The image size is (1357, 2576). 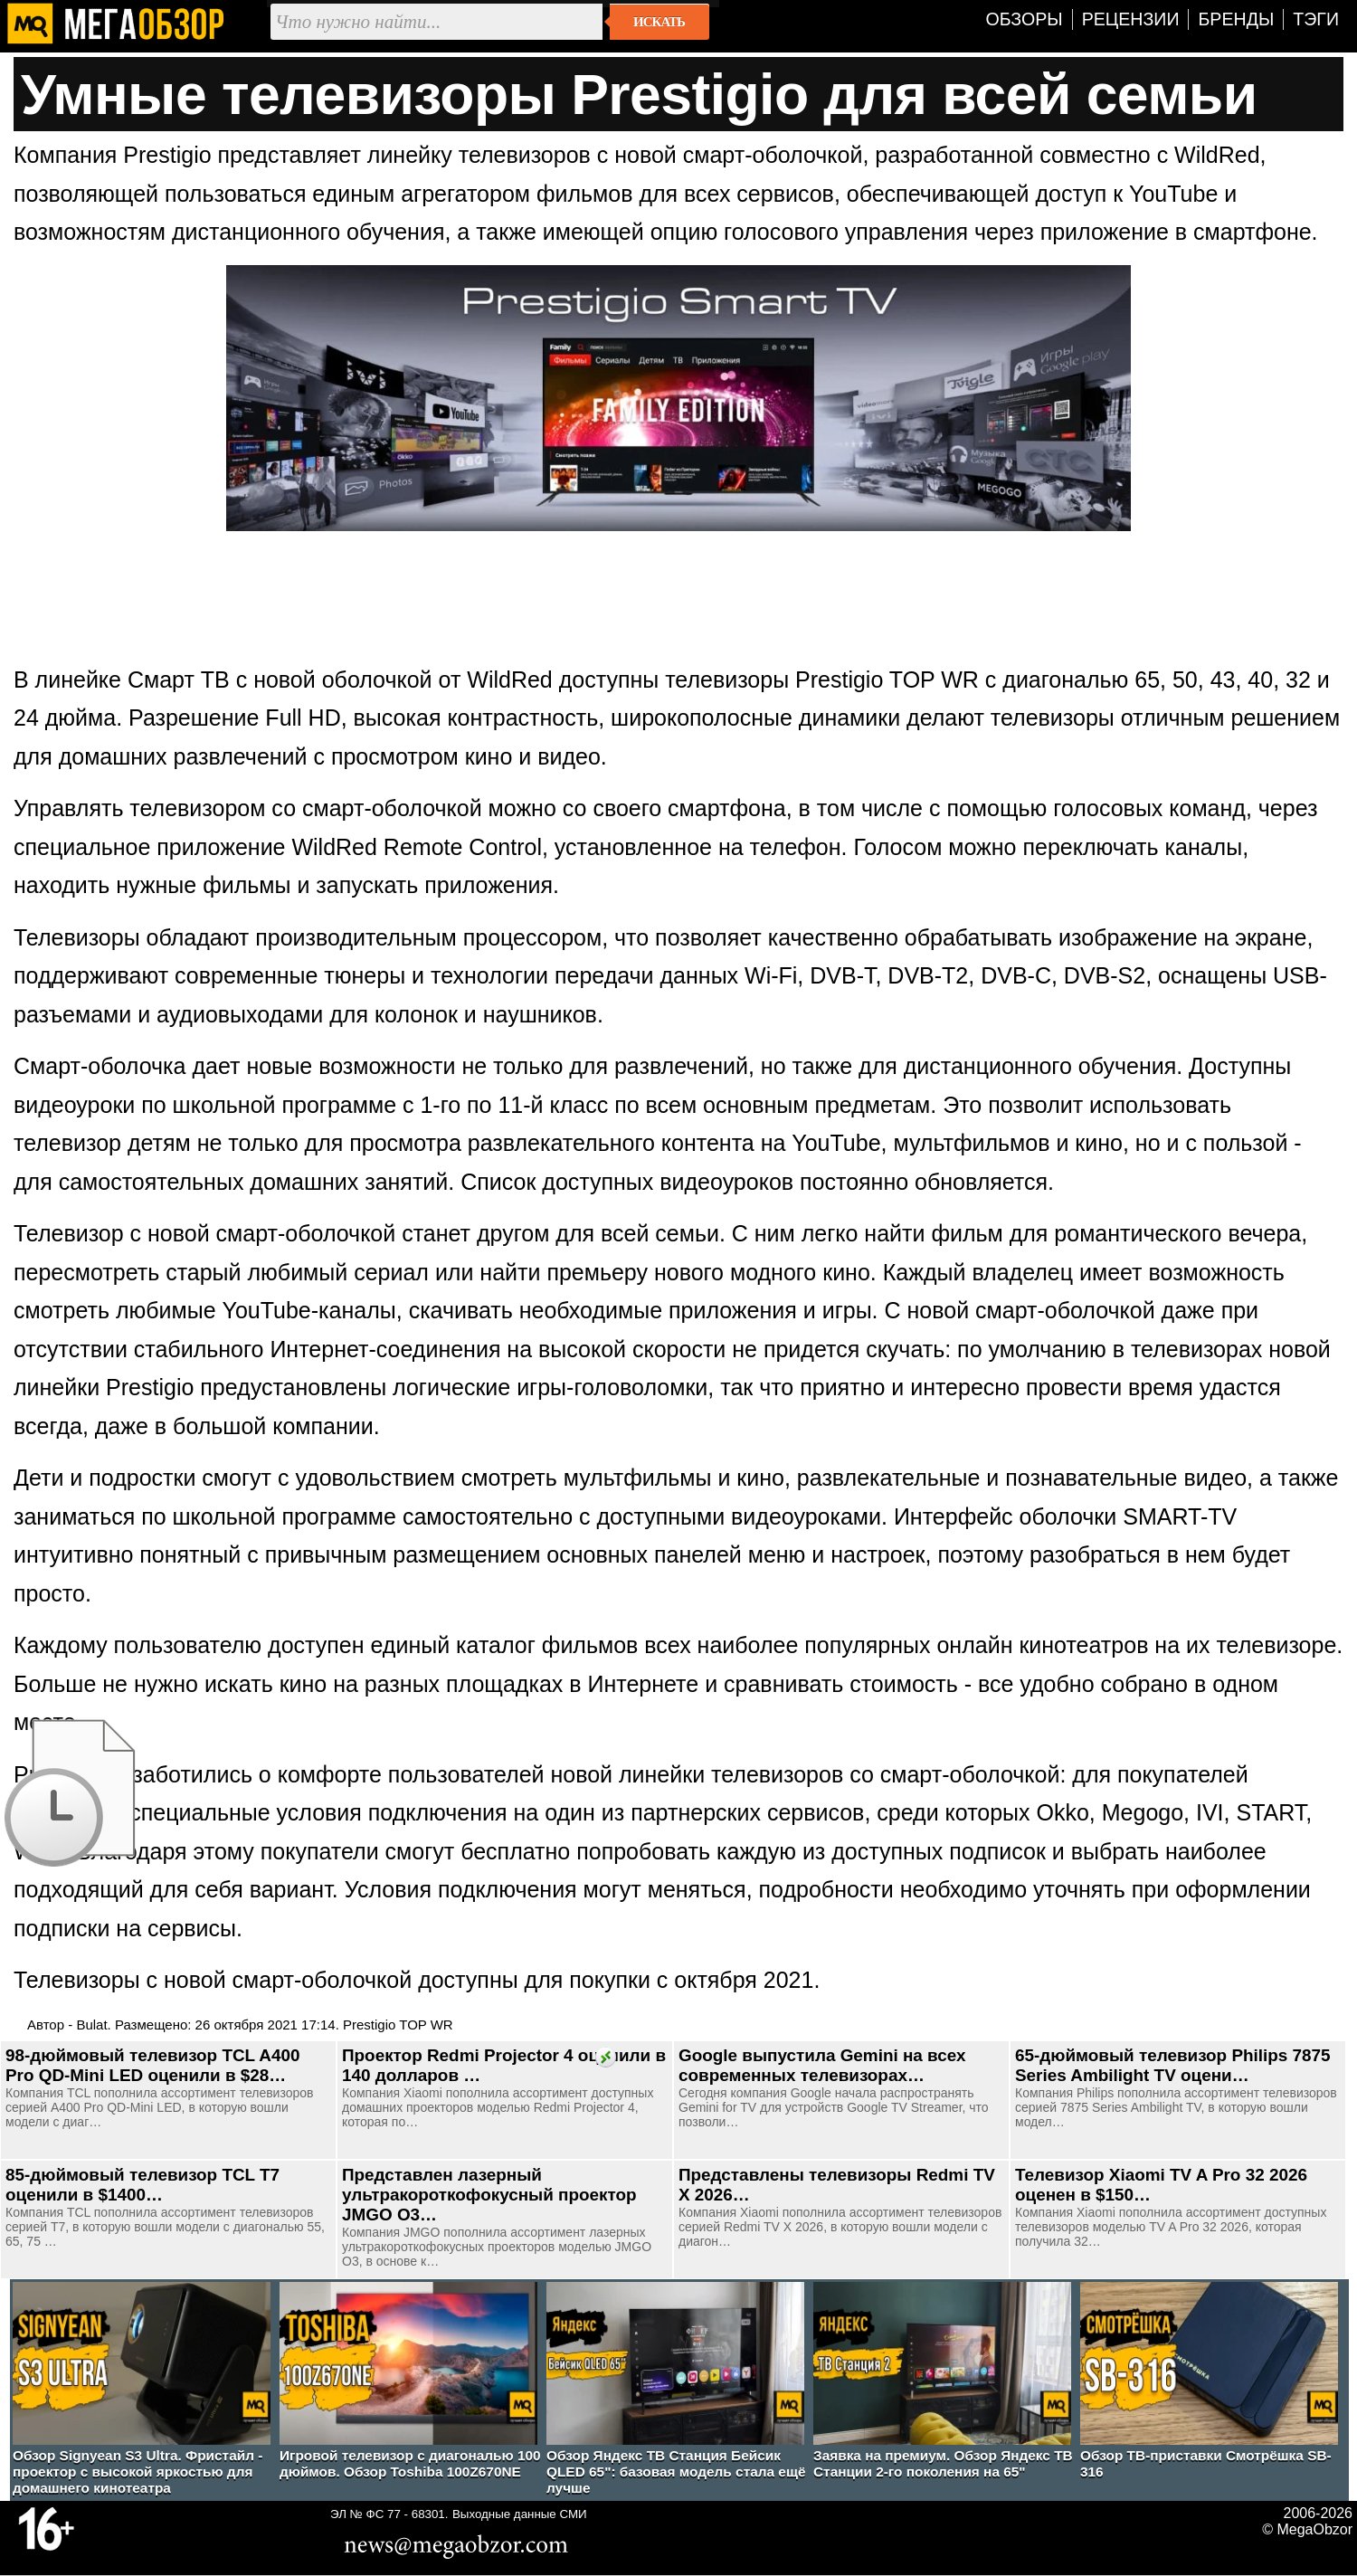 What do you see at coordinates (605, 2057) in the screenshot?
I see `indicates file or folder is syncing` at bounding box center [605, 2057].